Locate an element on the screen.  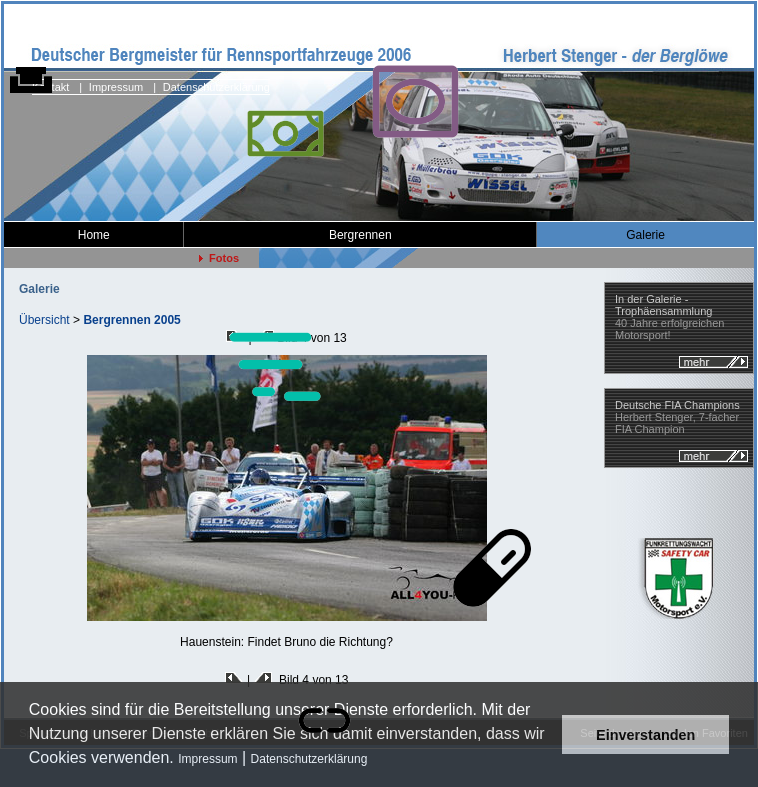
remove a filter from current view is located at coordinates (270, 364).